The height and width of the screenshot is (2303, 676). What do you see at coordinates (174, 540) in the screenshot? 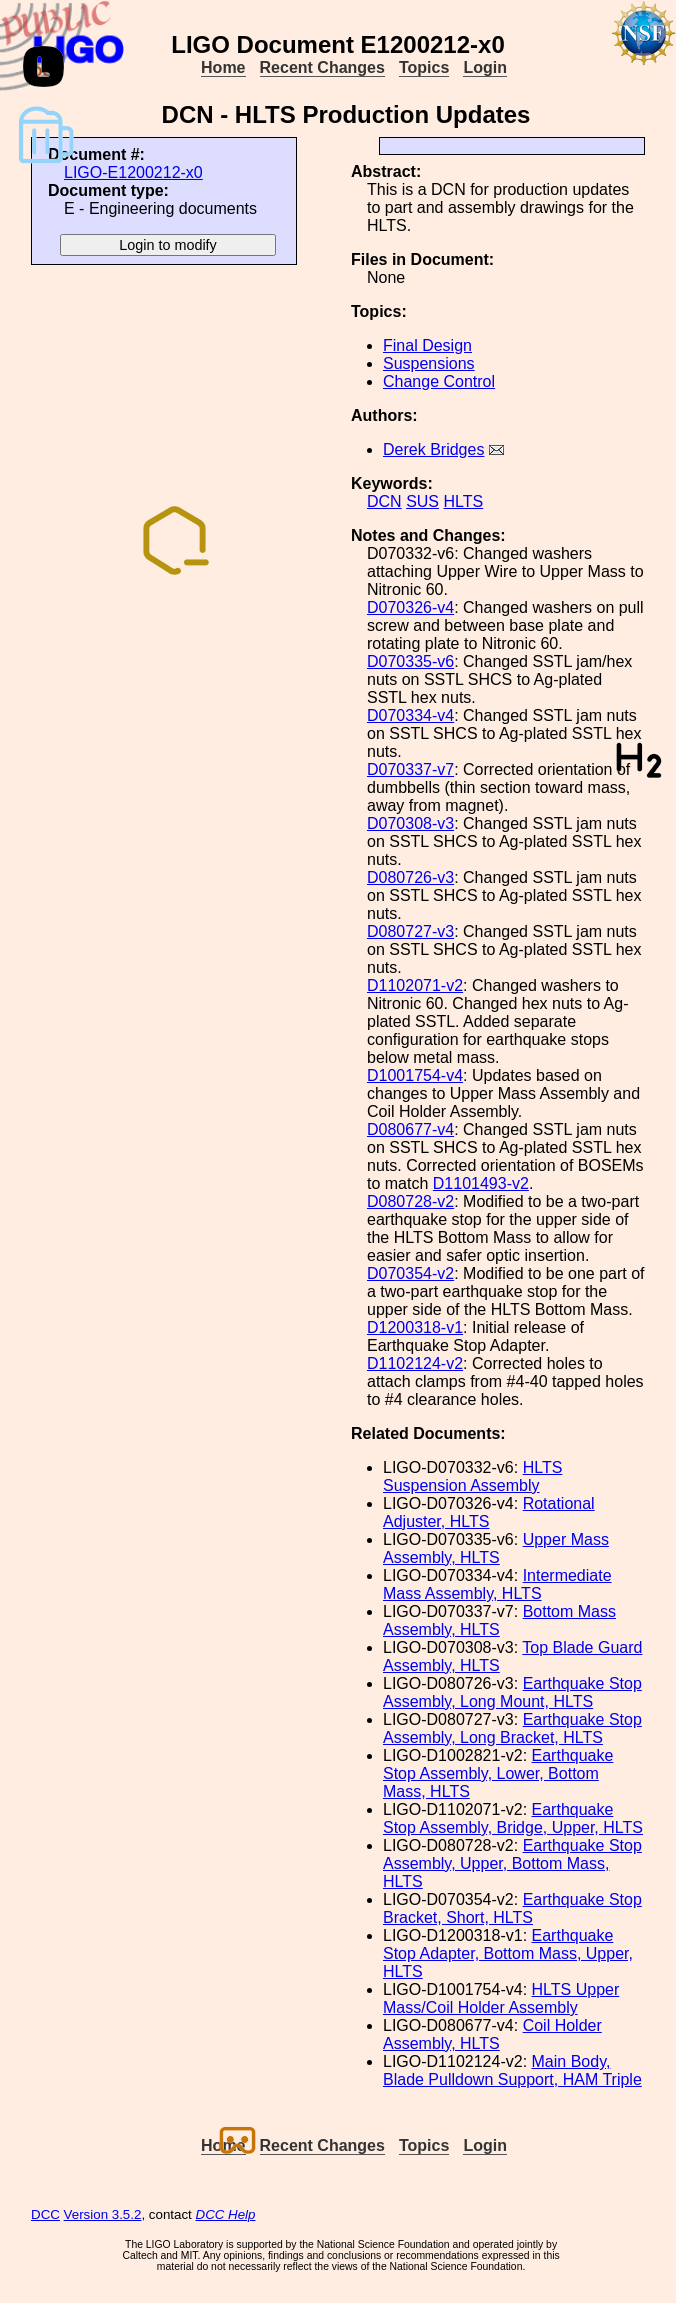
I see `remove item from a group or collection` at bounding box center [174, 540].